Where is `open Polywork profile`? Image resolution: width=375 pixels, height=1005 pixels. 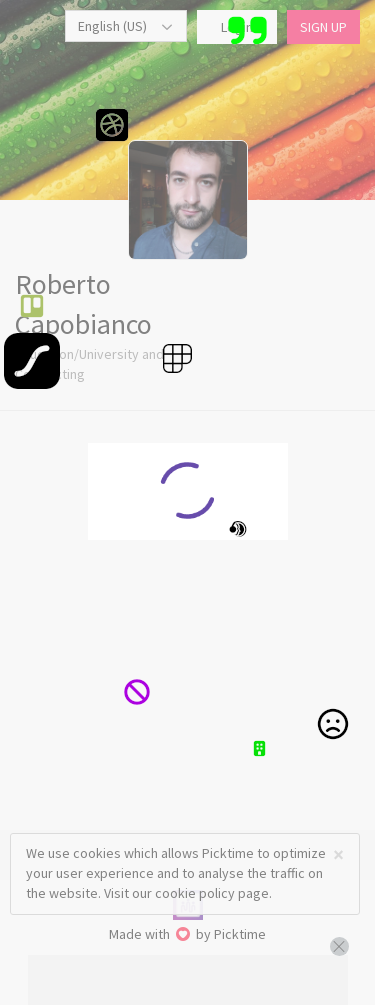
open Polywork profile is located at coordinates (177, 358).